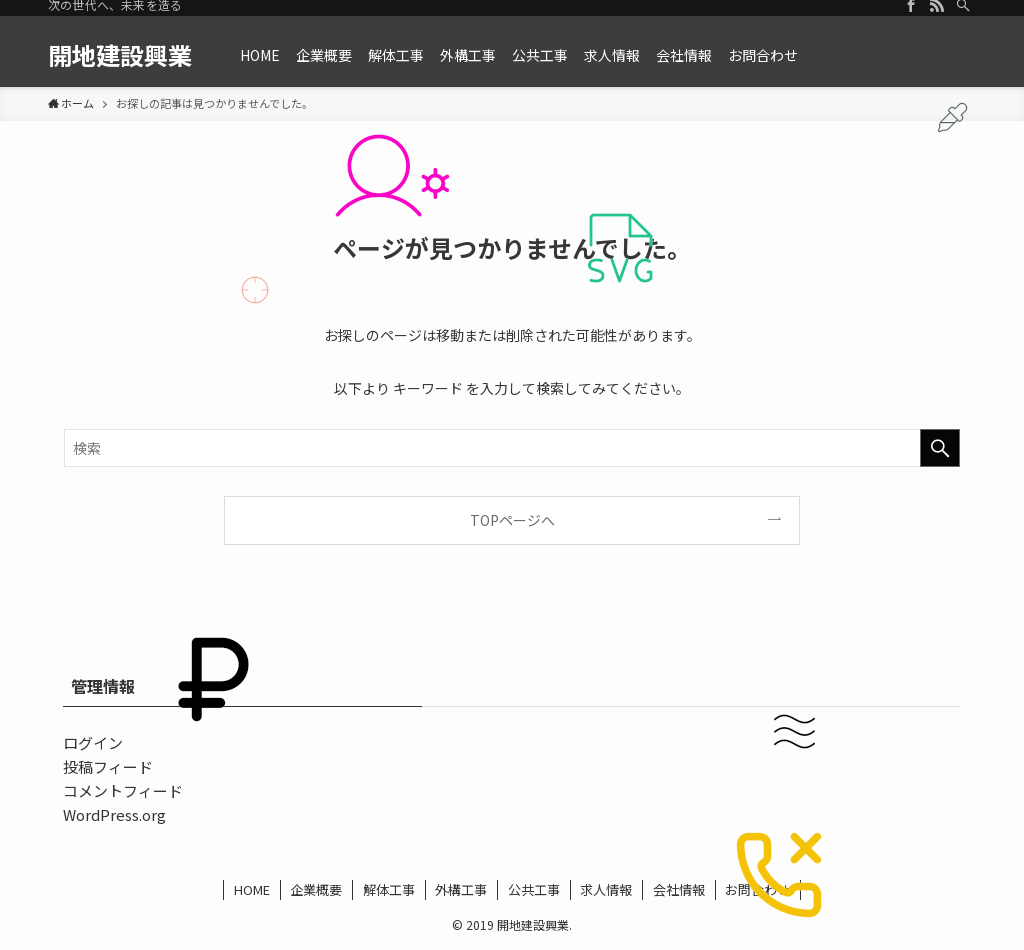  What do you see at coordinates (255, 290) in the screenshot?
I see `center map on current location` at bounding box center [255, 290].